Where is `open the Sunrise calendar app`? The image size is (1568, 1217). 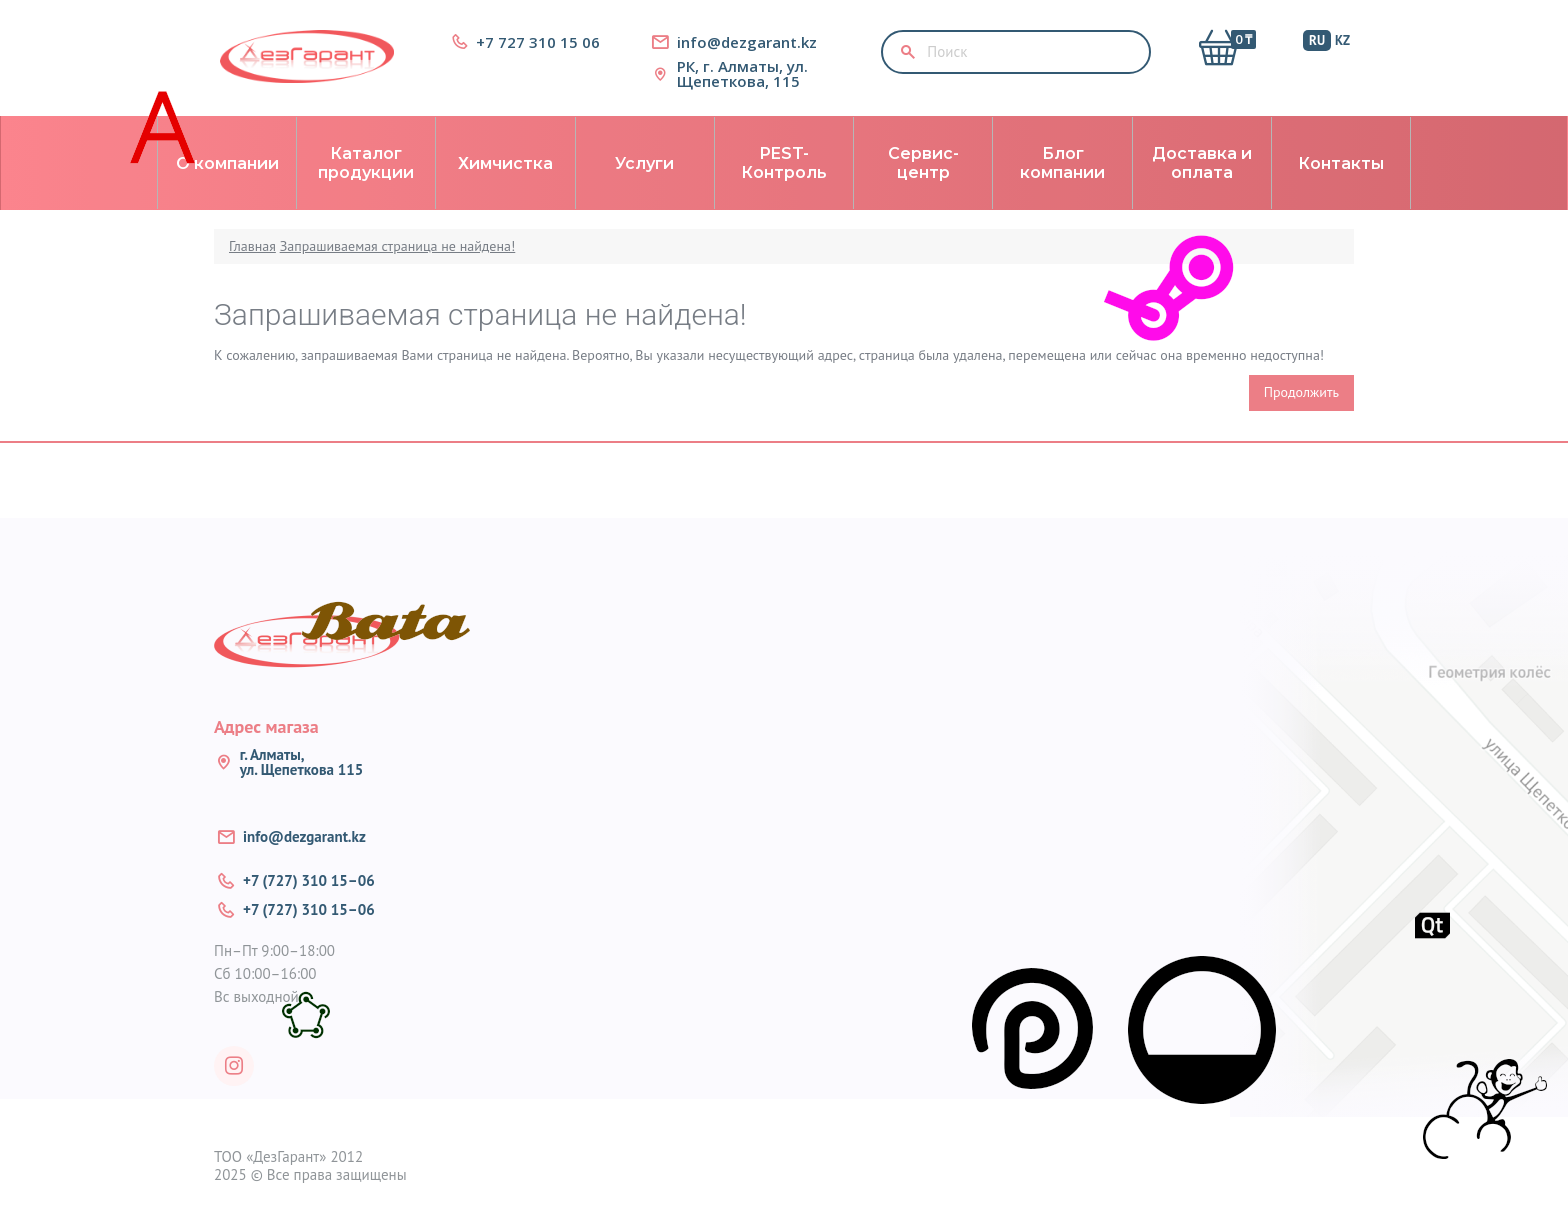 open the Sunrise calendar app is located at coordinates (1202, 1030).